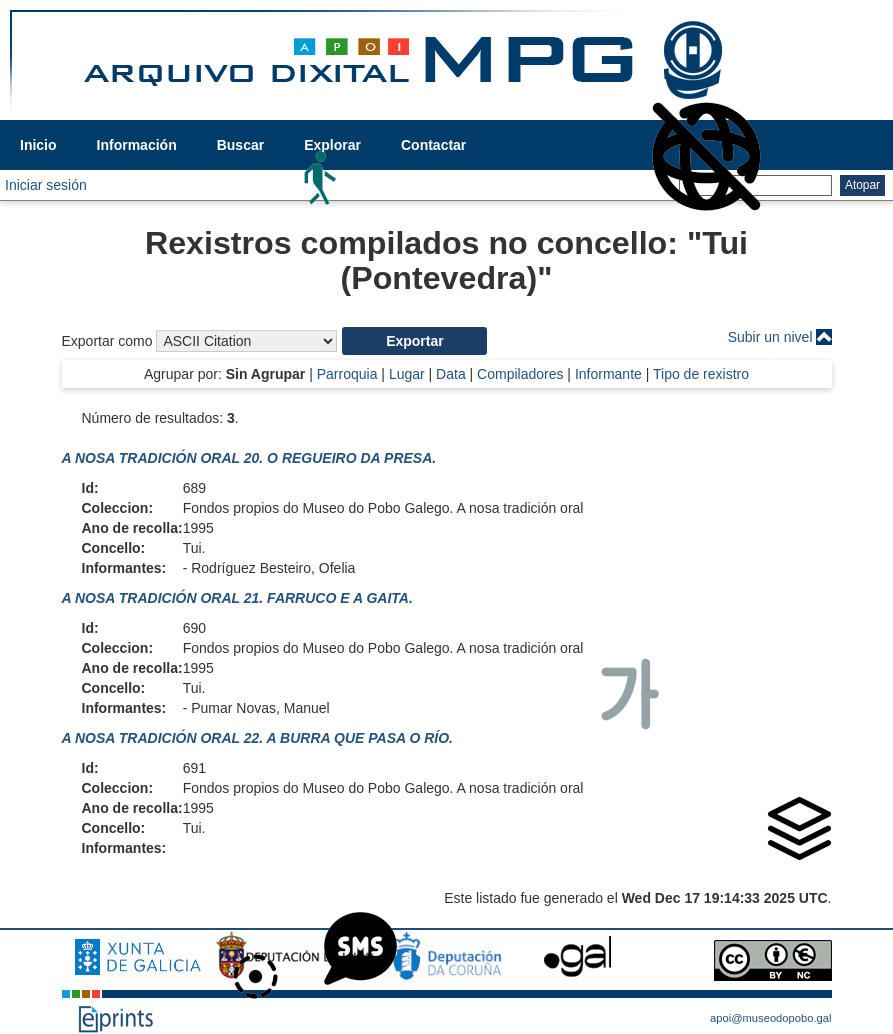  I want to click on open text messaging app, so click(360, 948).